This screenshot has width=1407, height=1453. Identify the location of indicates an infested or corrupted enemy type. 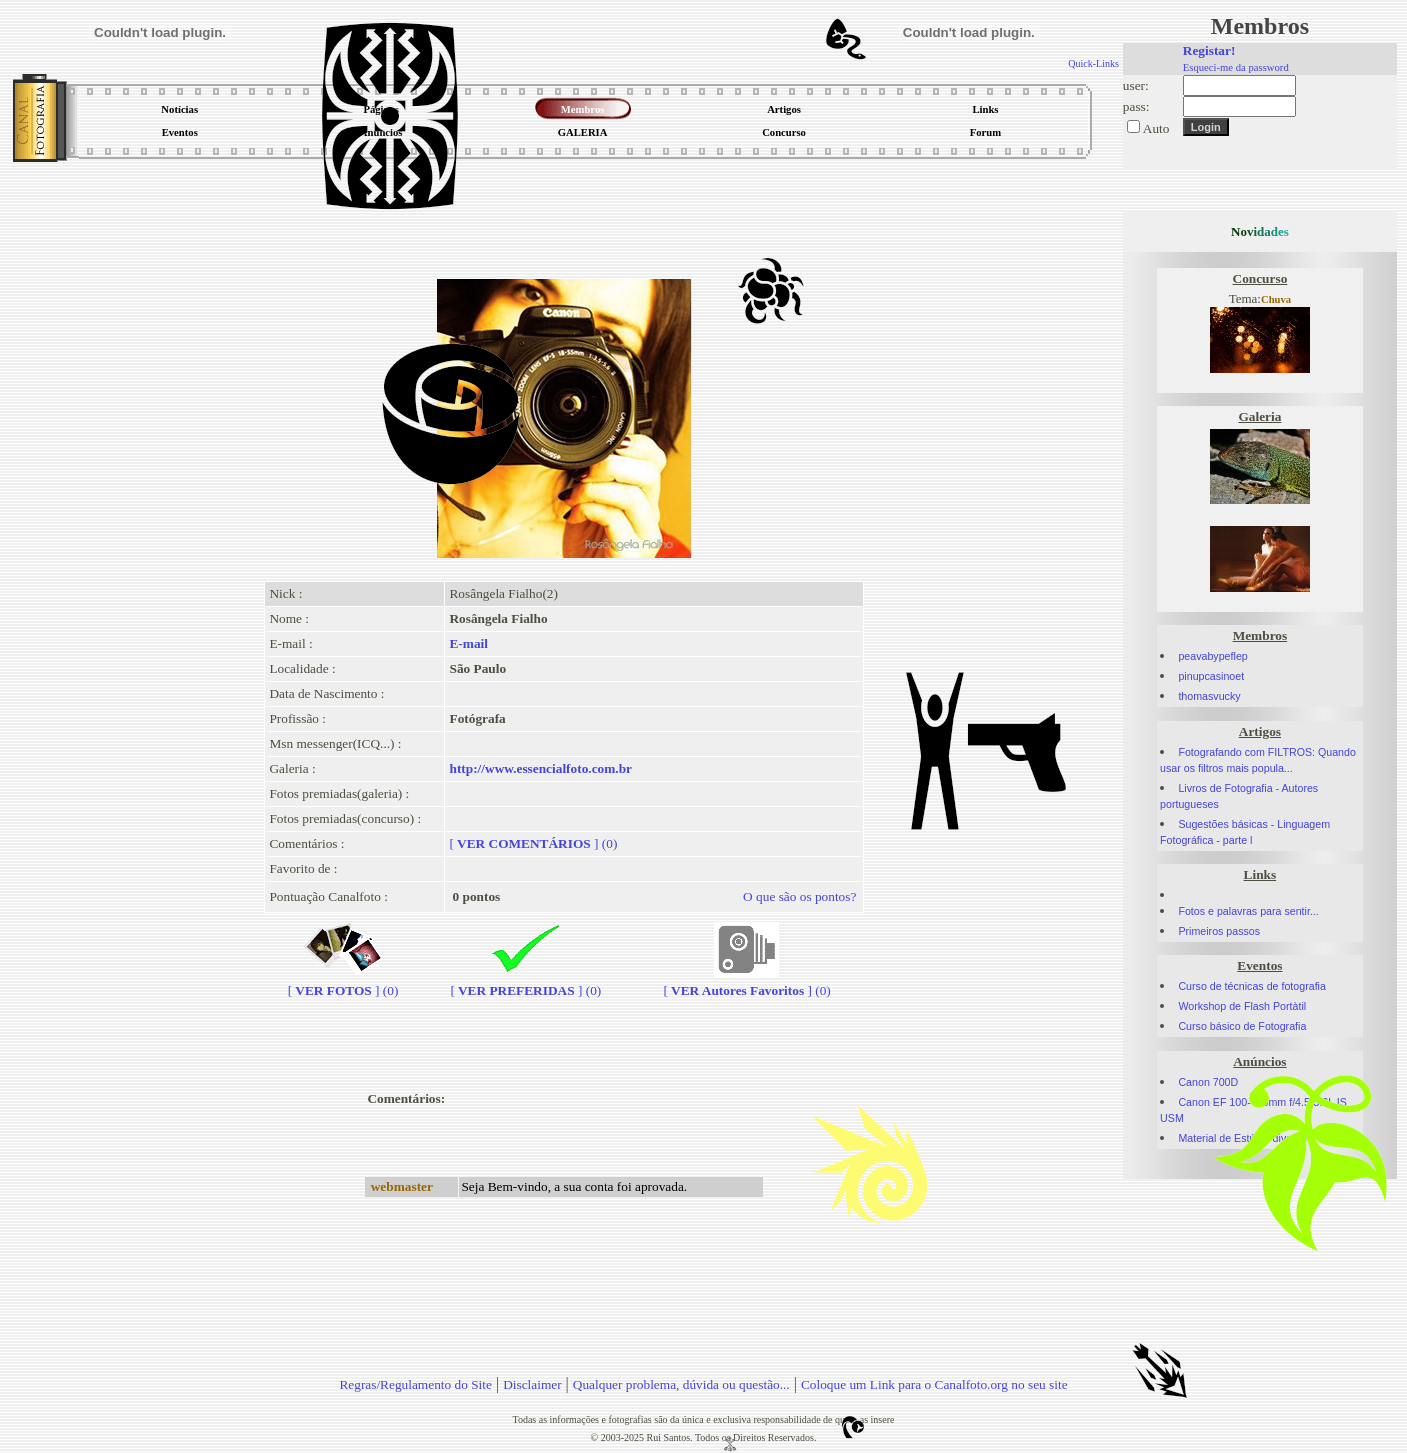
(770, 290).